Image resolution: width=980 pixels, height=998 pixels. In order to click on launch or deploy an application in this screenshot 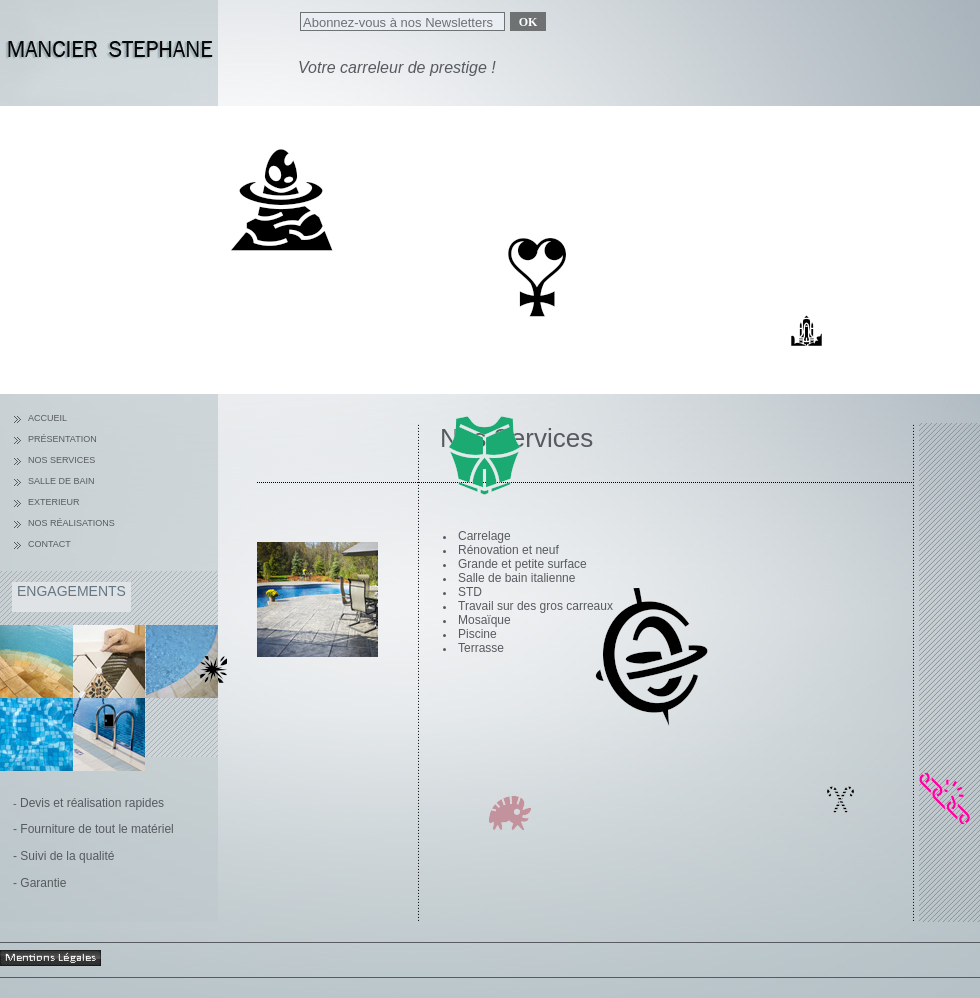, I will do `click(806, 330)`.